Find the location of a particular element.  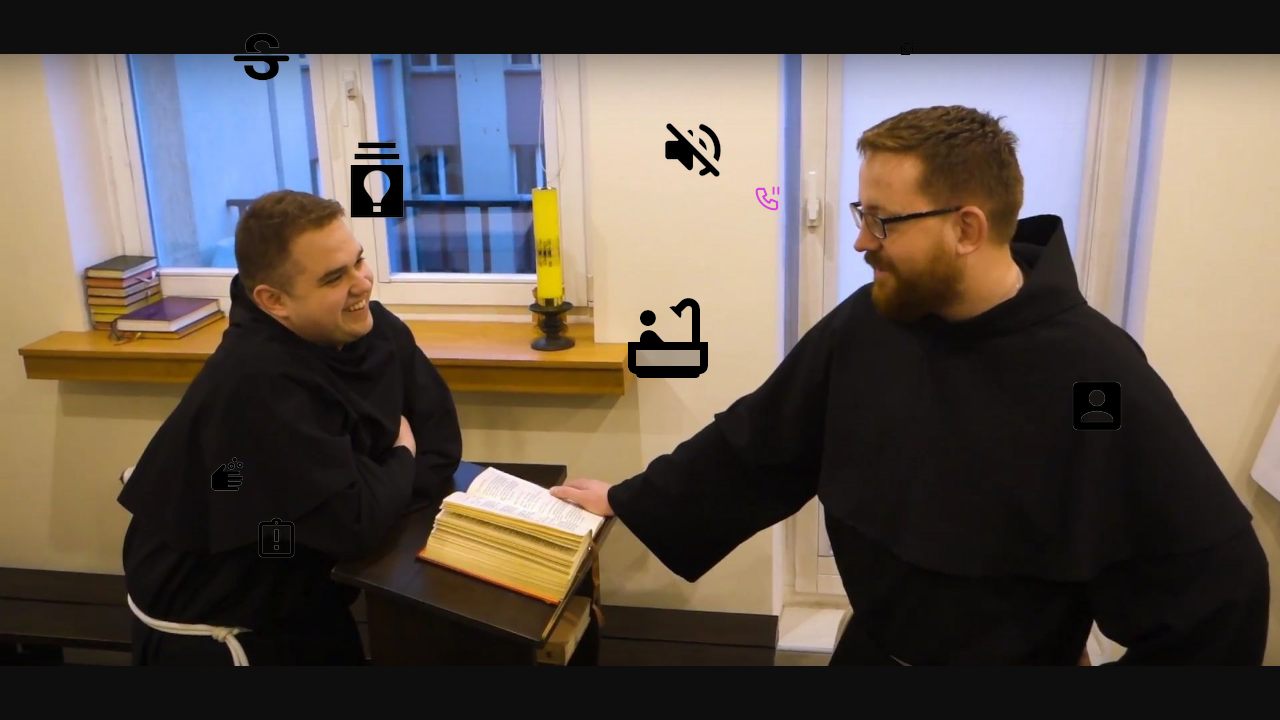

mute audio or sound is located at coordinates (693, 150).